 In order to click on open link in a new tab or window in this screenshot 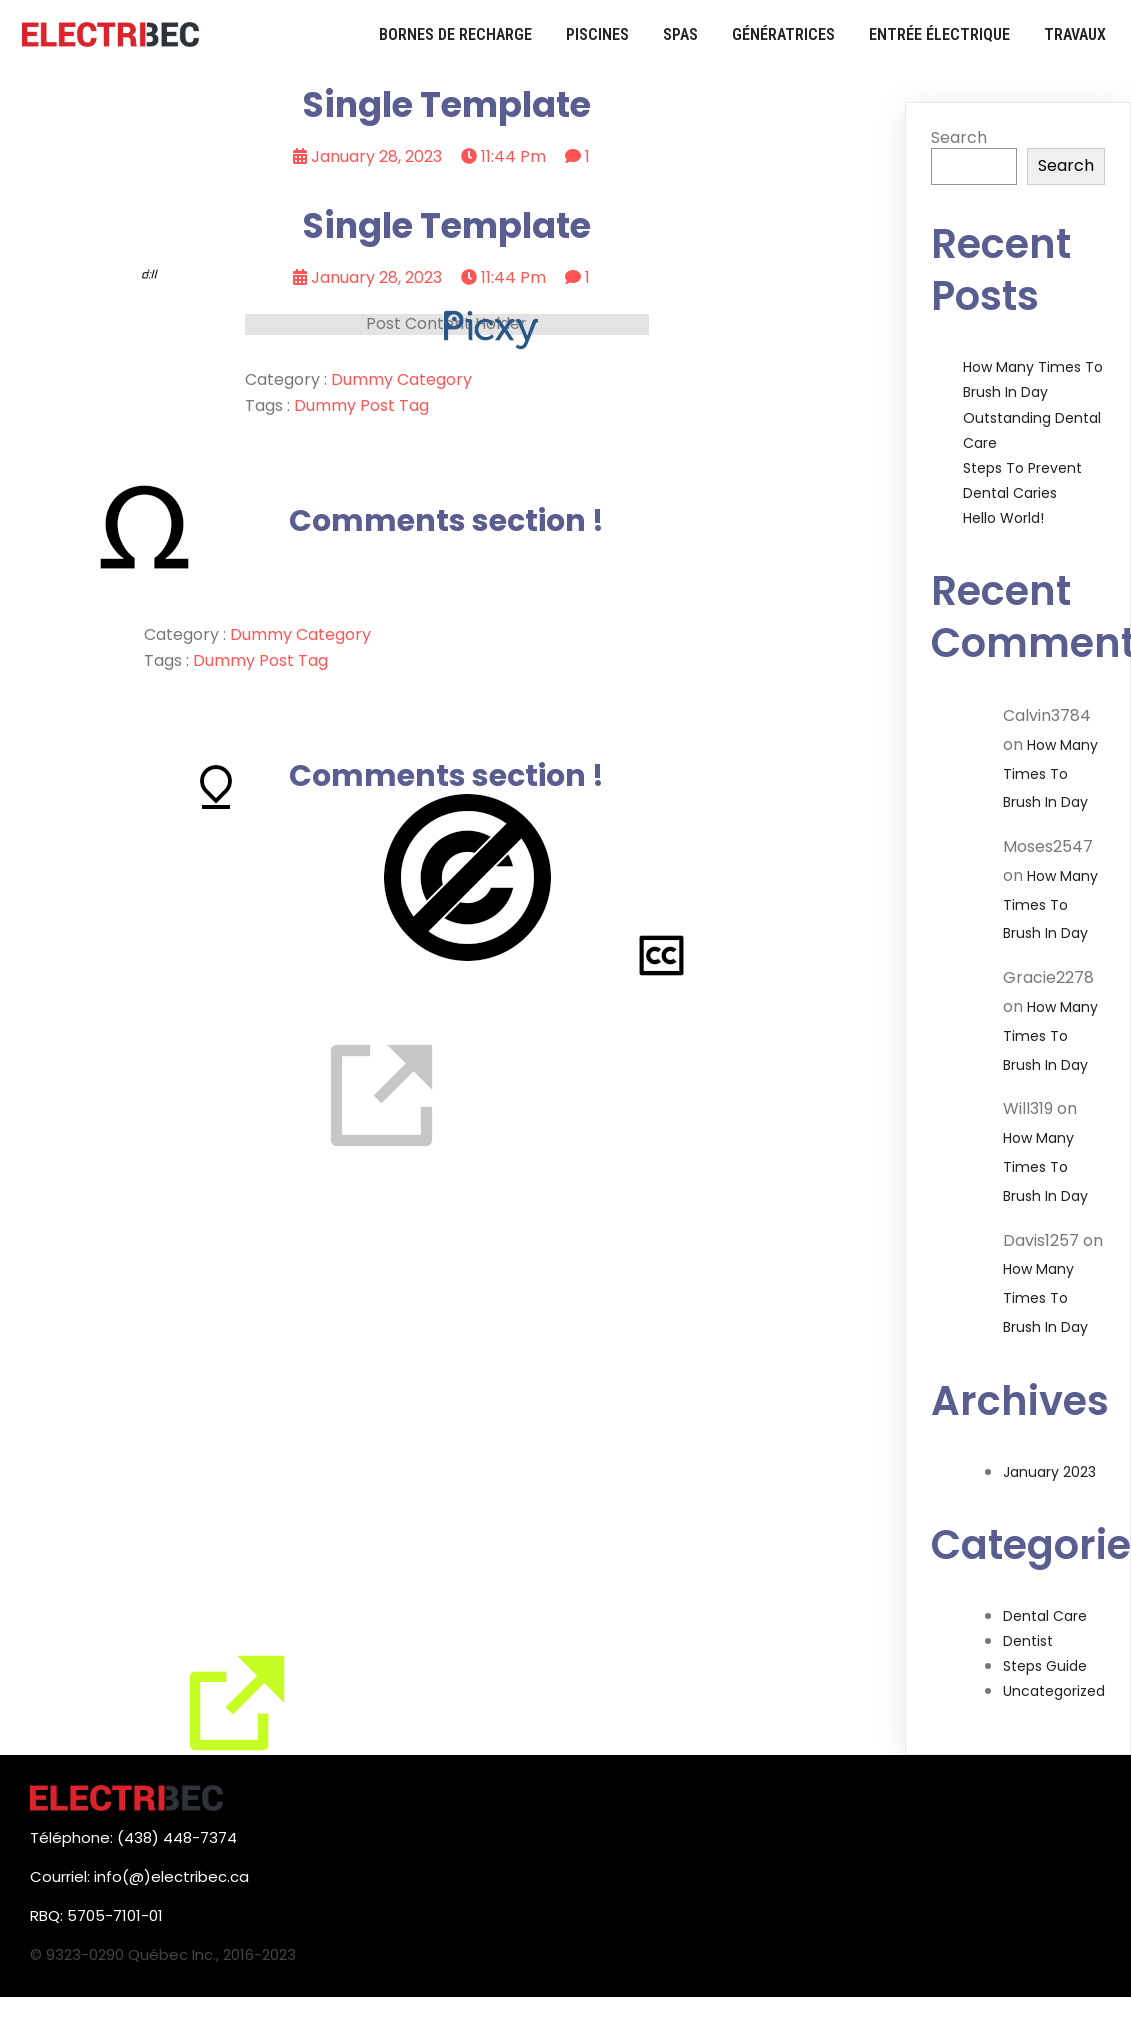, I will do `click(237, 1703)`.